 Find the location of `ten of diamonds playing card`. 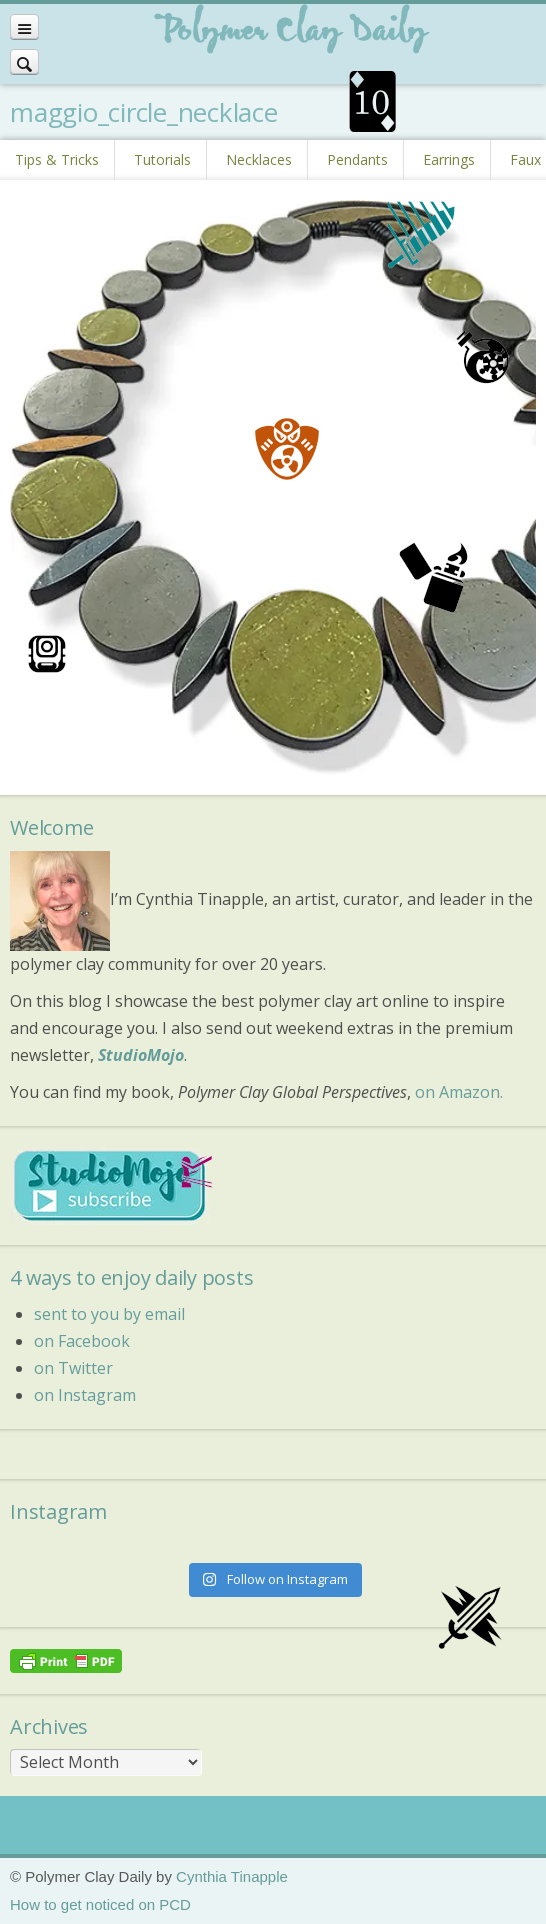

ten of diamonds playing card is located at coordinates (372, 101).